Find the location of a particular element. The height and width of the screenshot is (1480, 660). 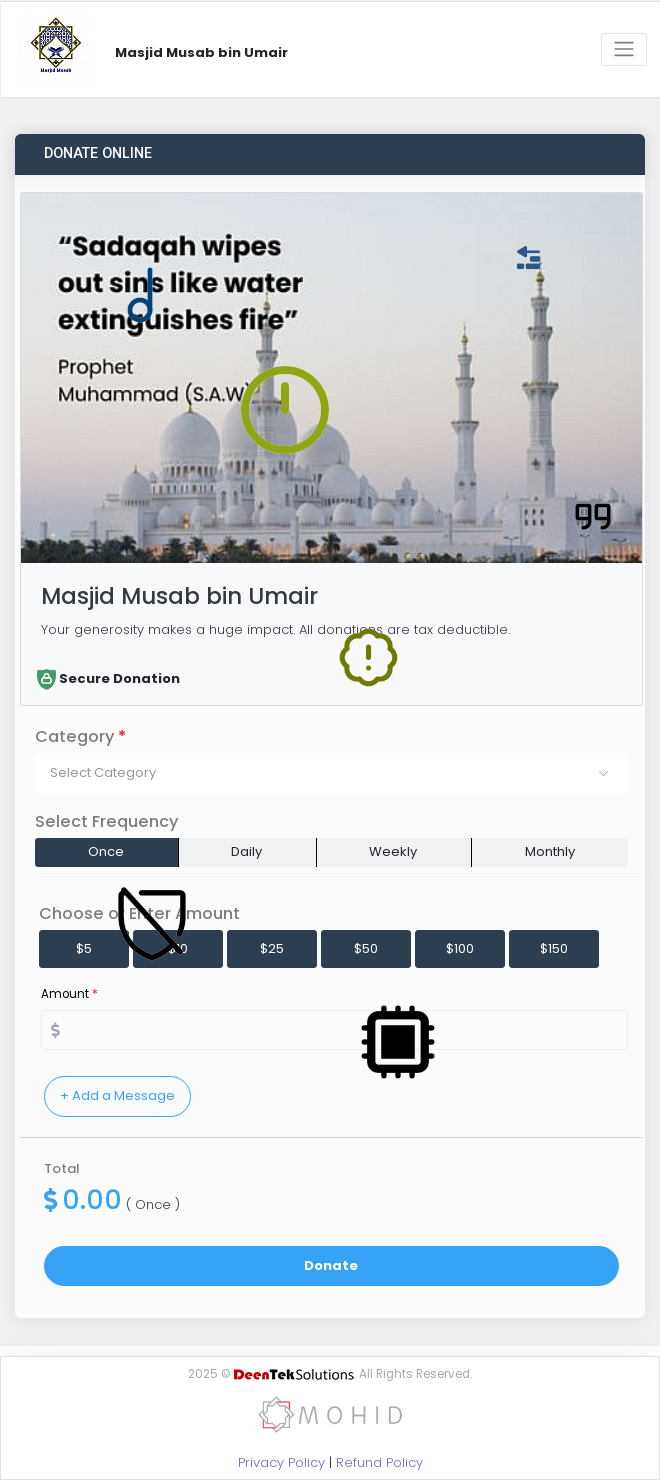

indicates an alert or warning notification is located at coordinates (368, 657).